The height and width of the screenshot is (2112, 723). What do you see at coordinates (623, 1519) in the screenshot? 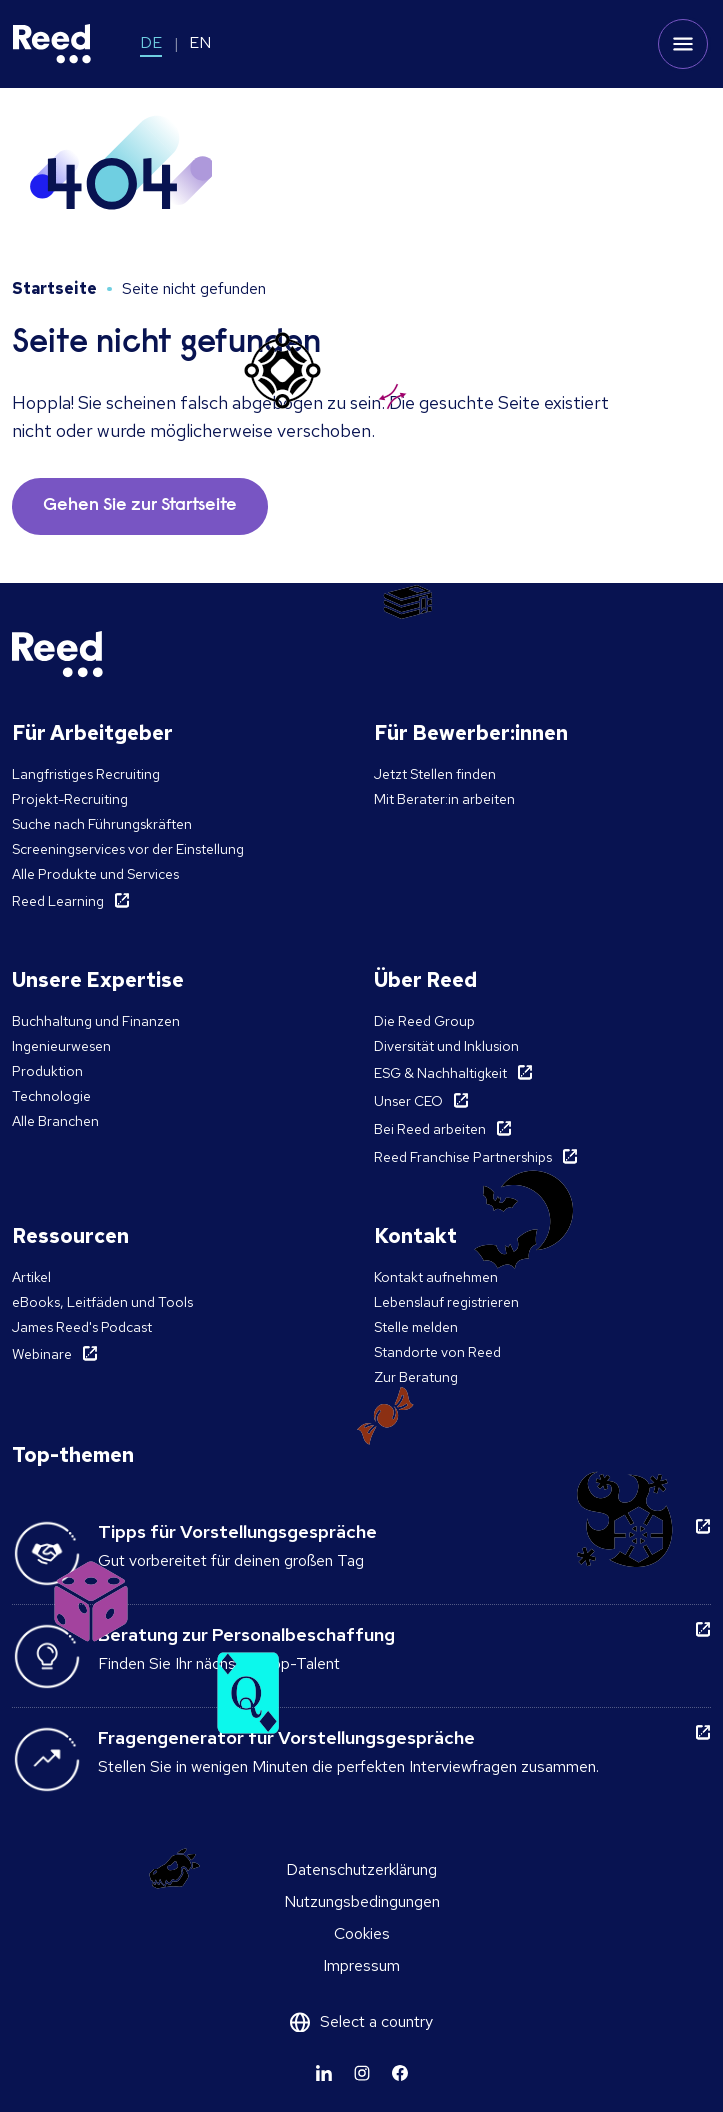
I see `cast a frostfire spell or ability` at bounding box center [623, 1519].